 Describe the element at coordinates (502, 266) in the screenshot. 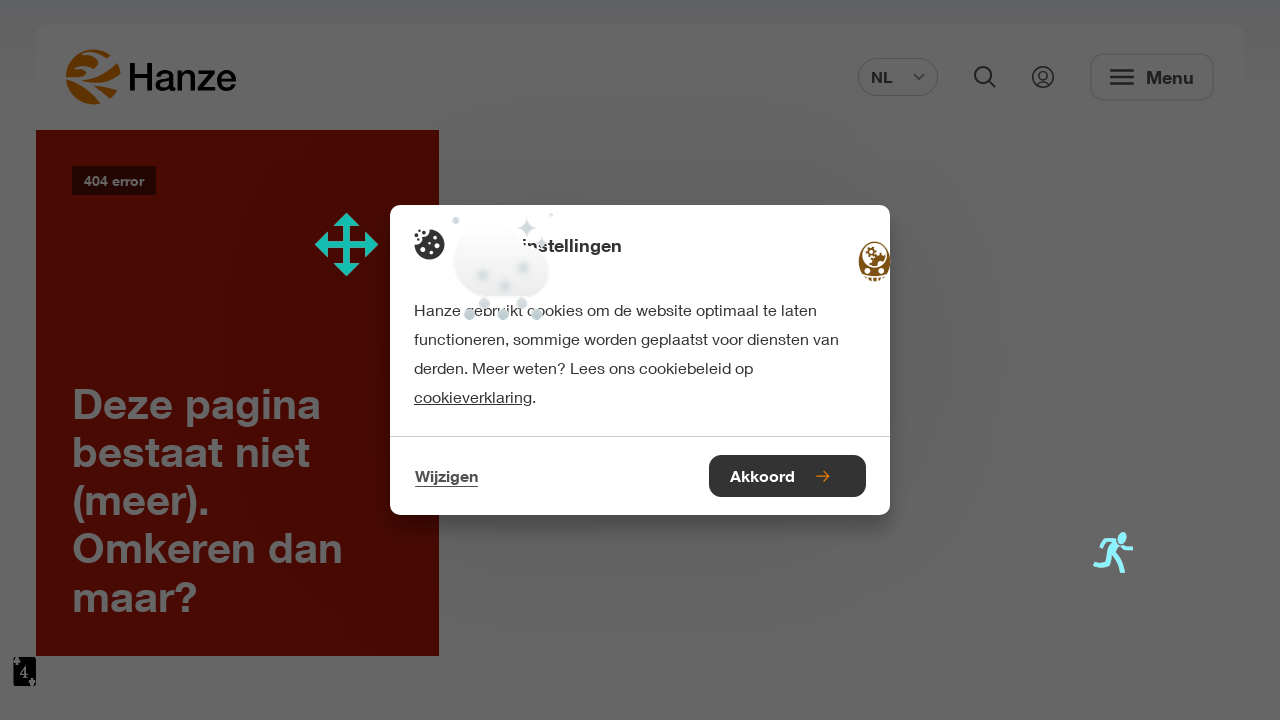

I see `indicates snowy weather conditions at night` at that location.